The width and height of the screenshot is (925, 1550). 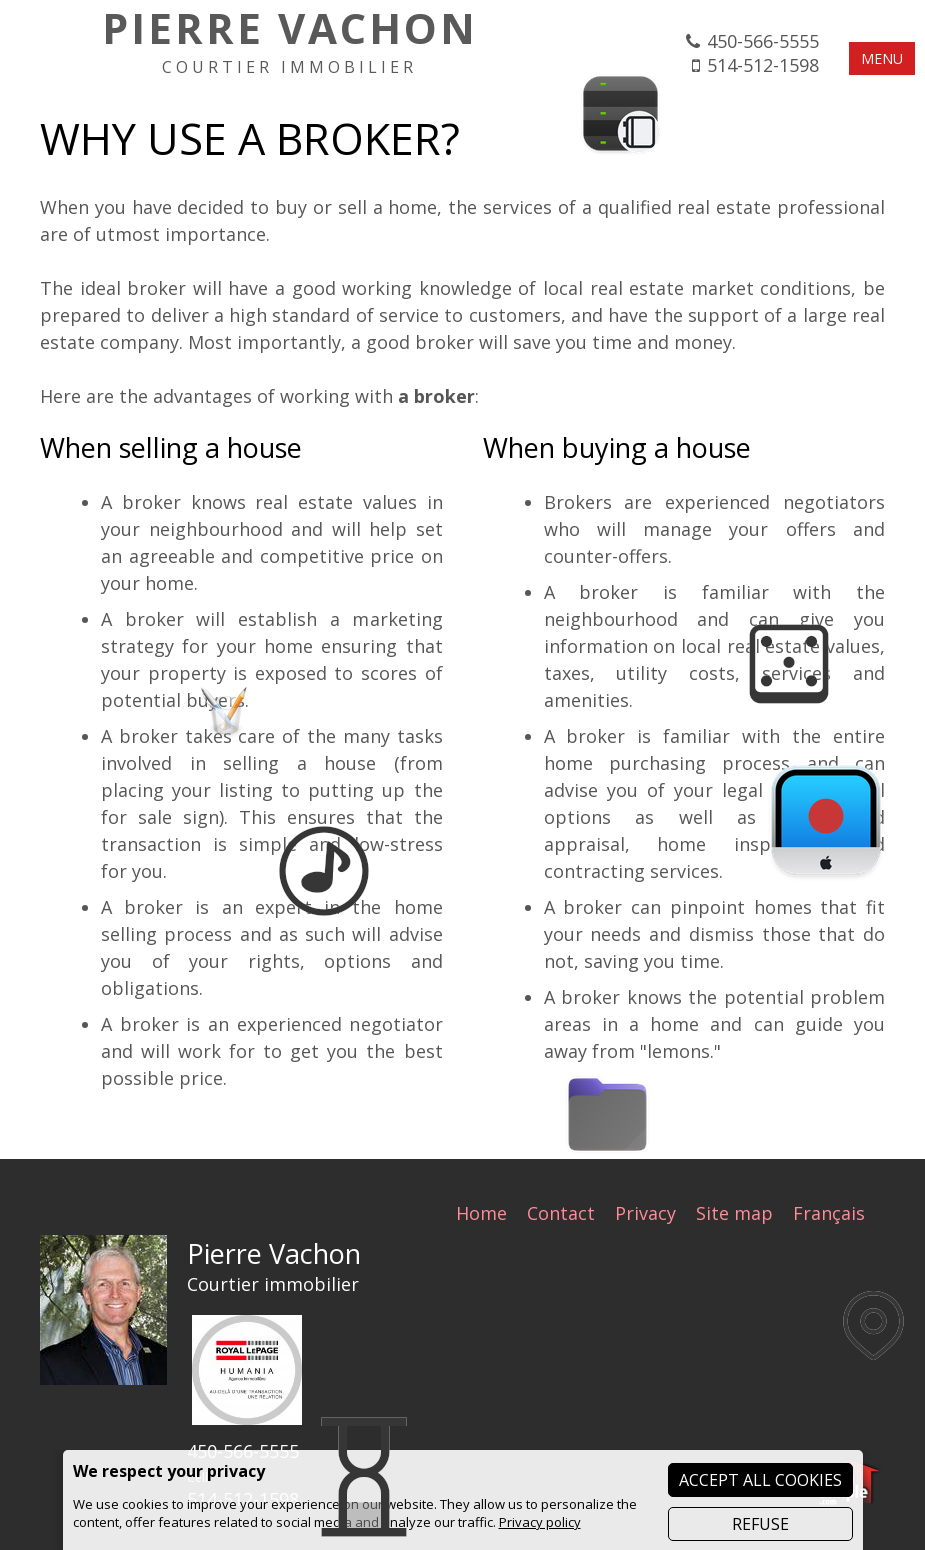 What do you see at coordinates (873, 1325) in the screenshot?
I see `access location settings` at bounding box center [873, 1325].